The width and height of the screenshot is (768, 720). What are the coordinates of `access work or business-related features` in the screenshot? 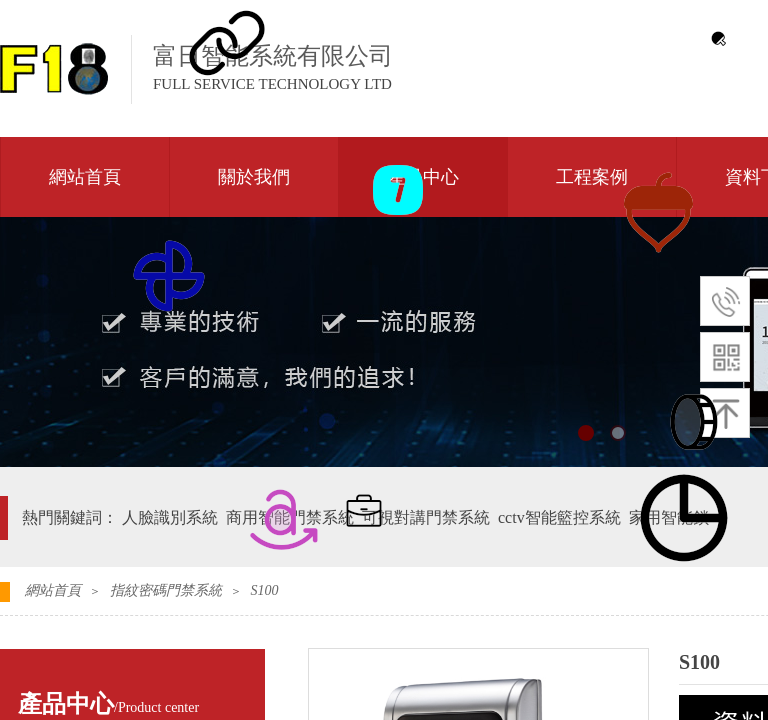 It's located at (364, 512).